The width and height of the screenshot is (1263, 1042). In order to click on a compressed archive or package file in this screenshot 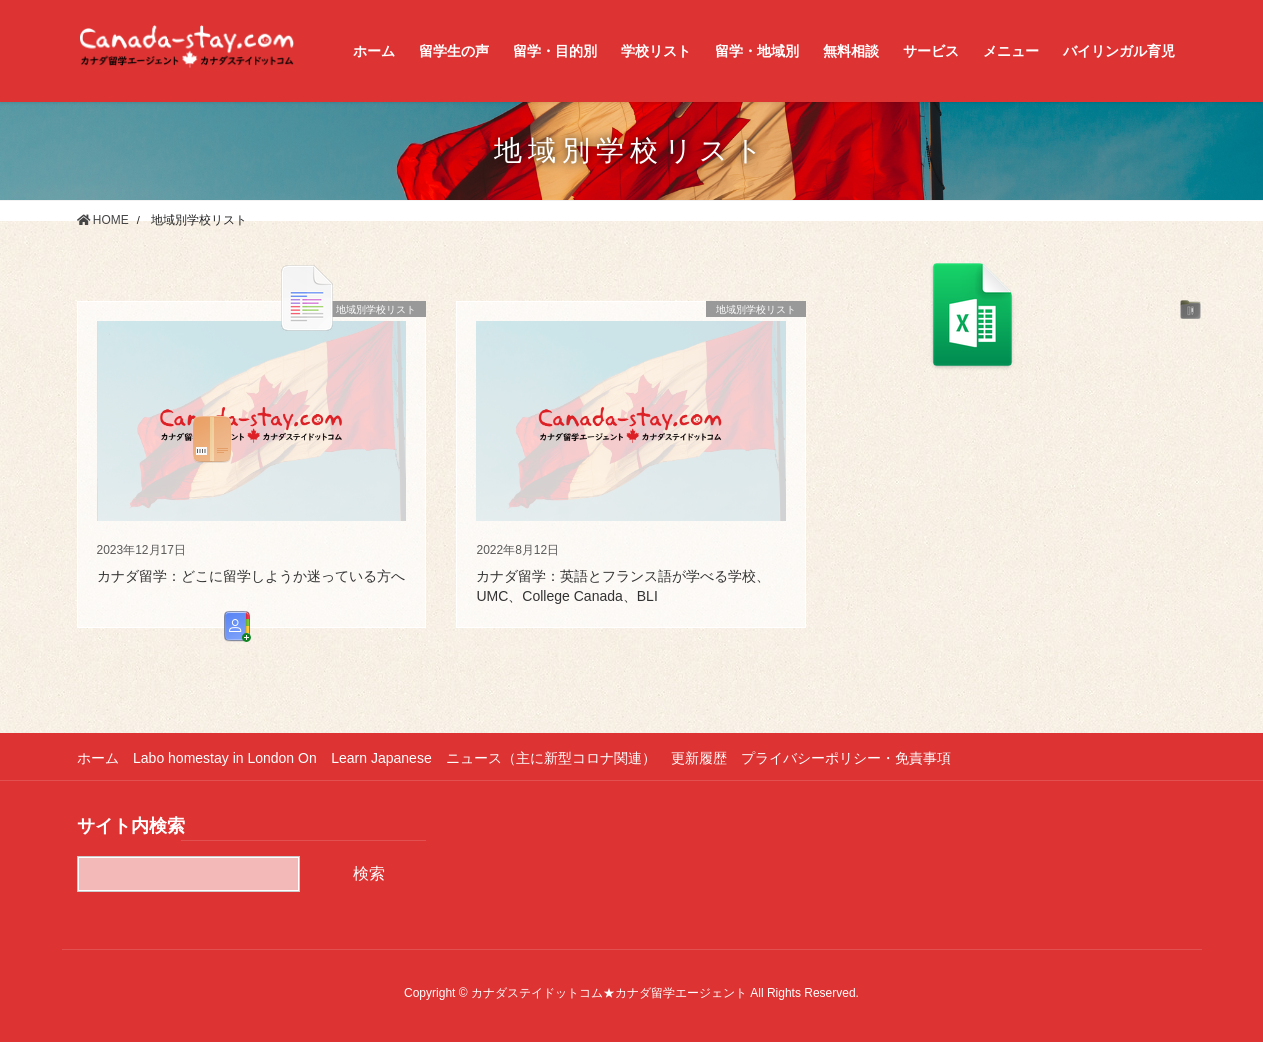, I will do `click(212, 439)`.